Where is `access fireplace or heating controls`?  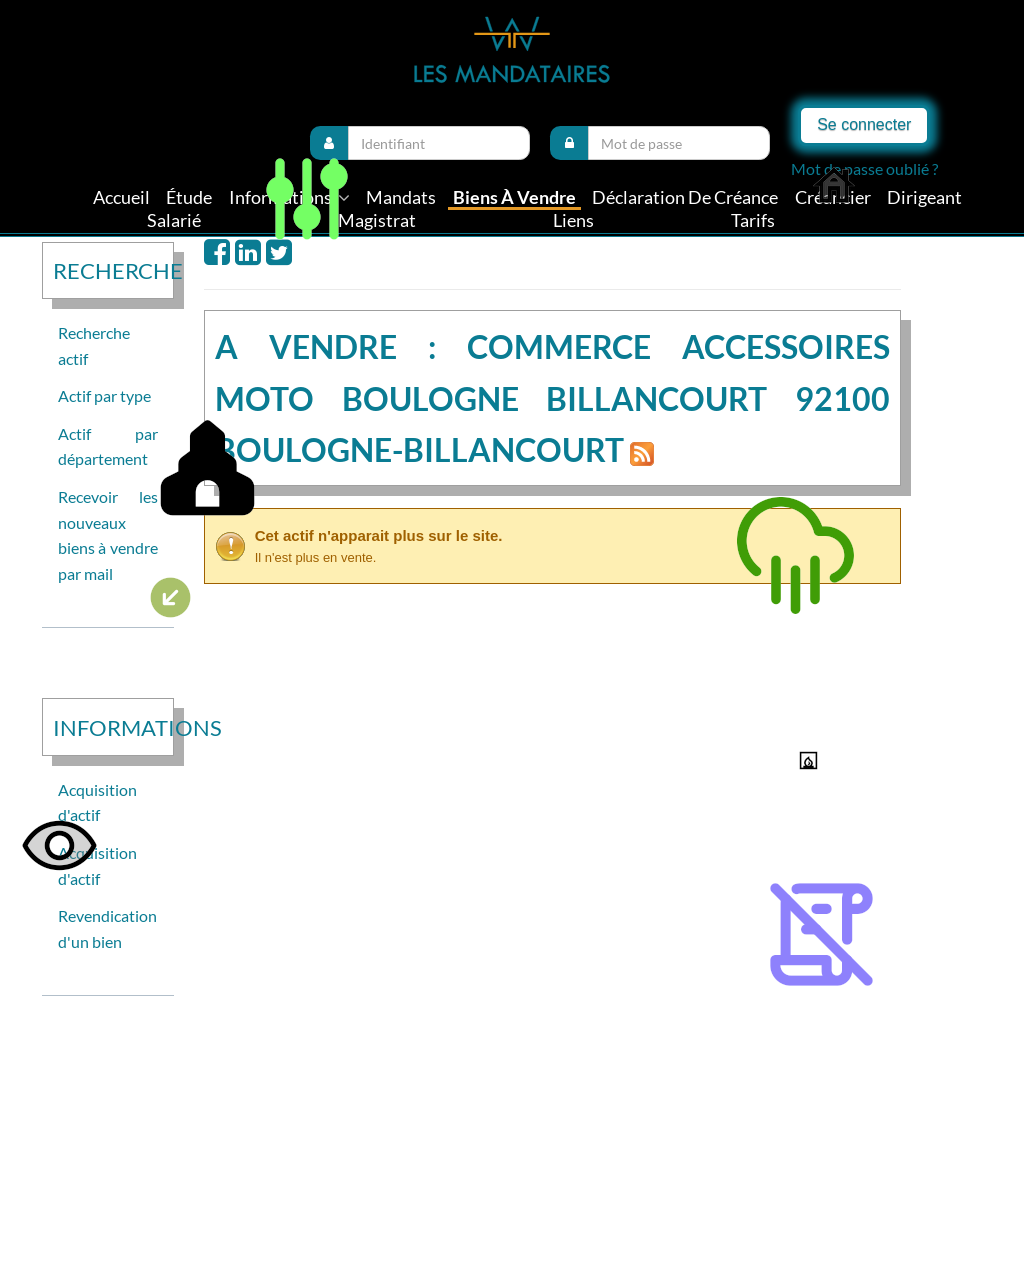
access fireplace or heating controls is located at coordinates (808, 760).